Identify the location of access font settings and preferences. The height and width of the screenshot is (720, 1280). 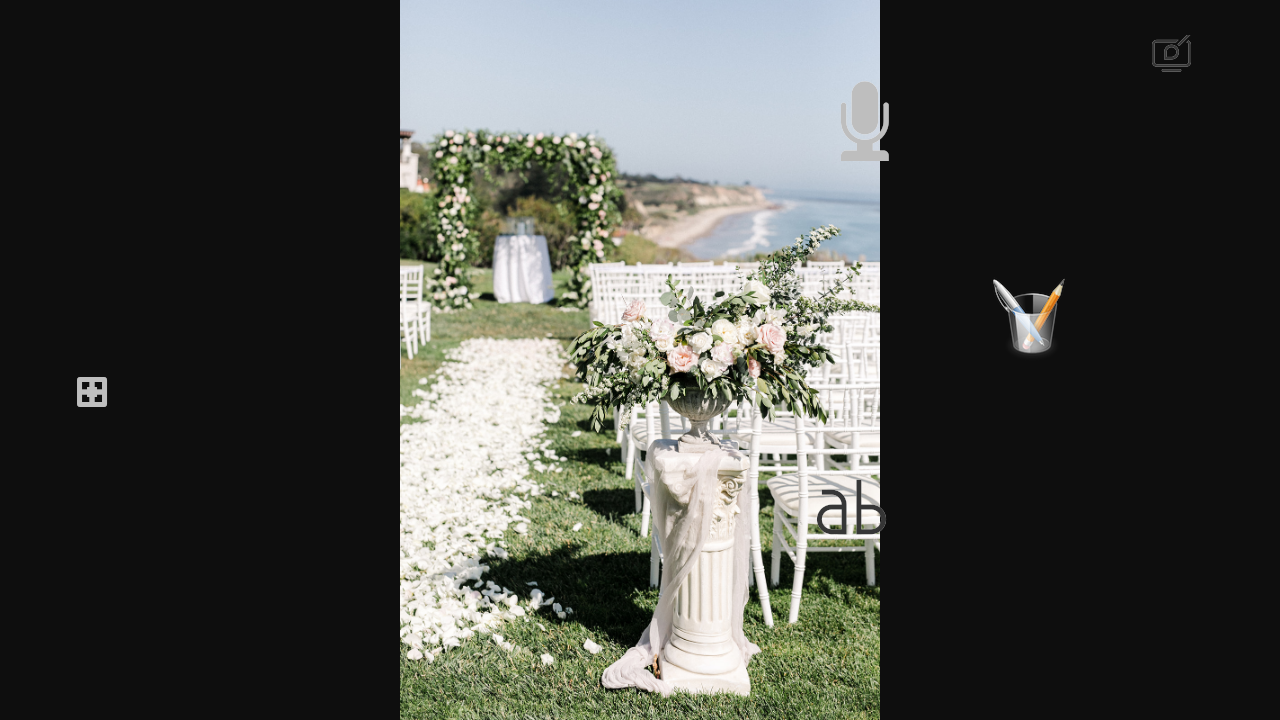
(851, 509).